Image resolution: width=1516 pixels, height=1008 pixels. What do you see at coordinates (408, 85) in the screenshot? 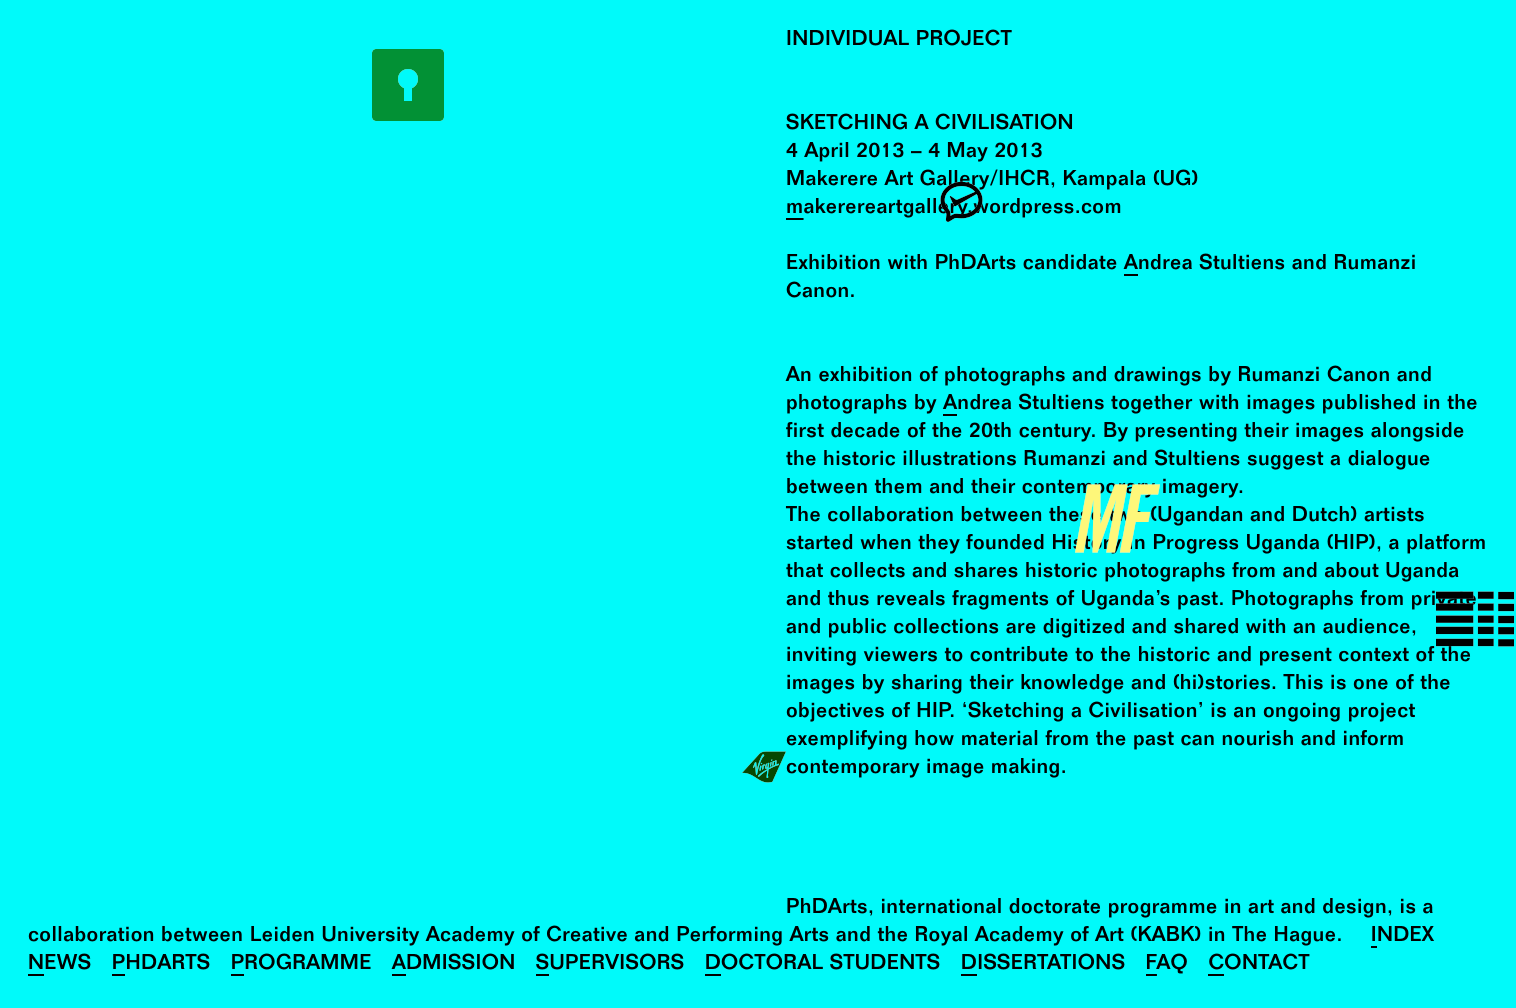
I see `access smart lock controls` at bounding box center [408, 85].